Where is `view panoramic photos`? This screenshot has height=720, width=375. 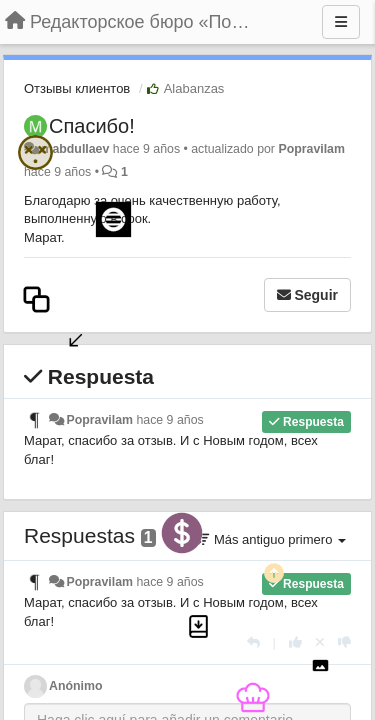
view panoramic photos is located at coordinates (320, 665).